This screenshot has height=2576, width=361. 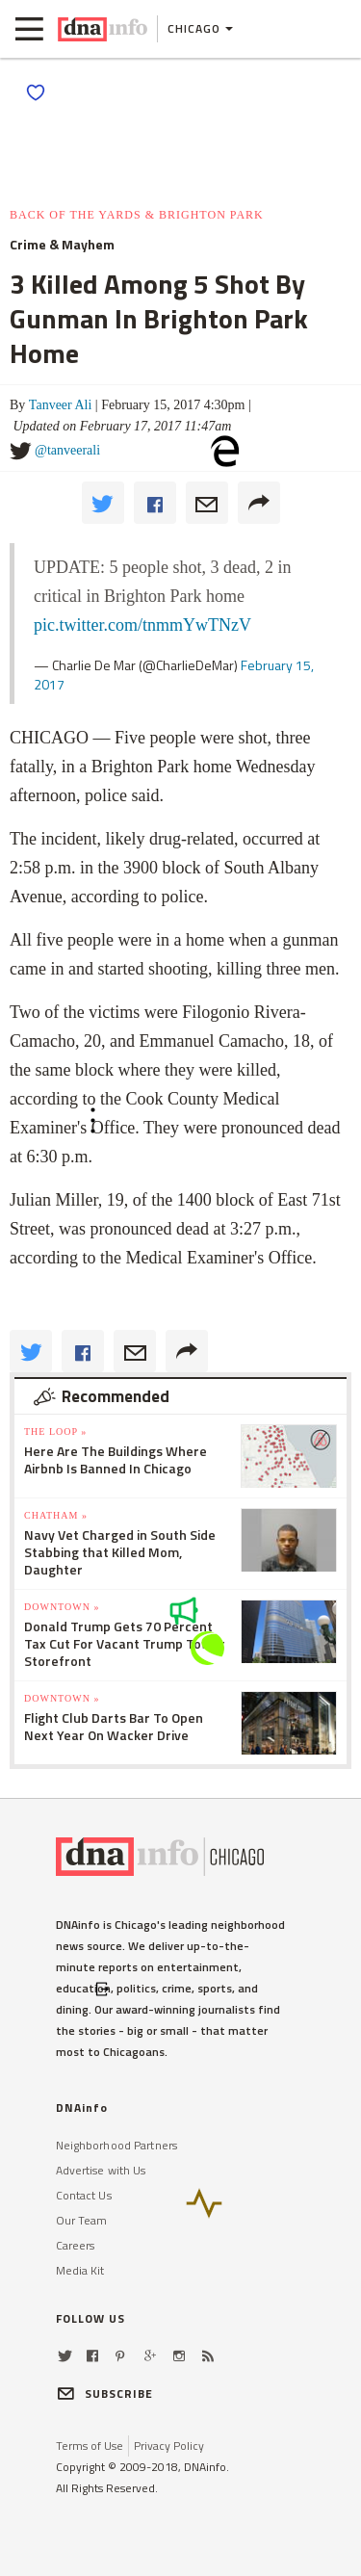 I want to click on celestron brand logo, so click(x=207, y=1648).